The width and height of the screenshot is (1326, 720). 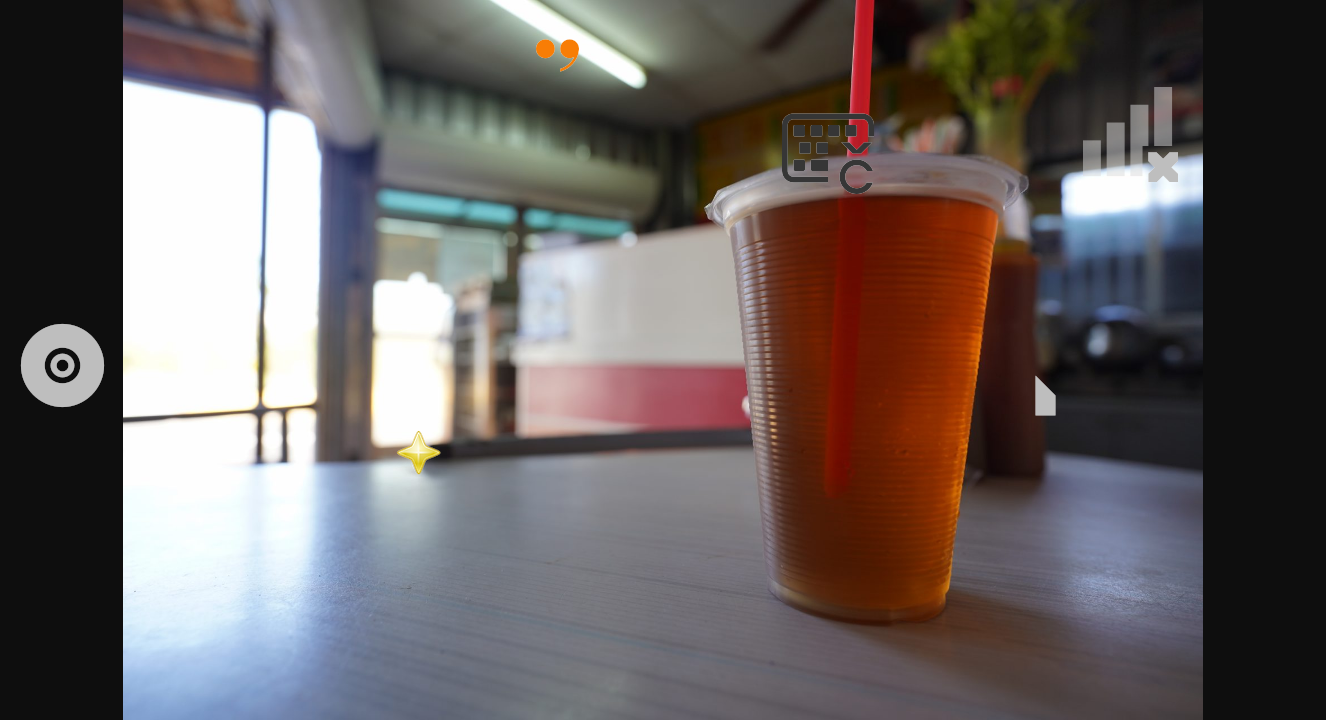 I want to click on punctuation input mode is currently inactive, so click(x=557, y=55).